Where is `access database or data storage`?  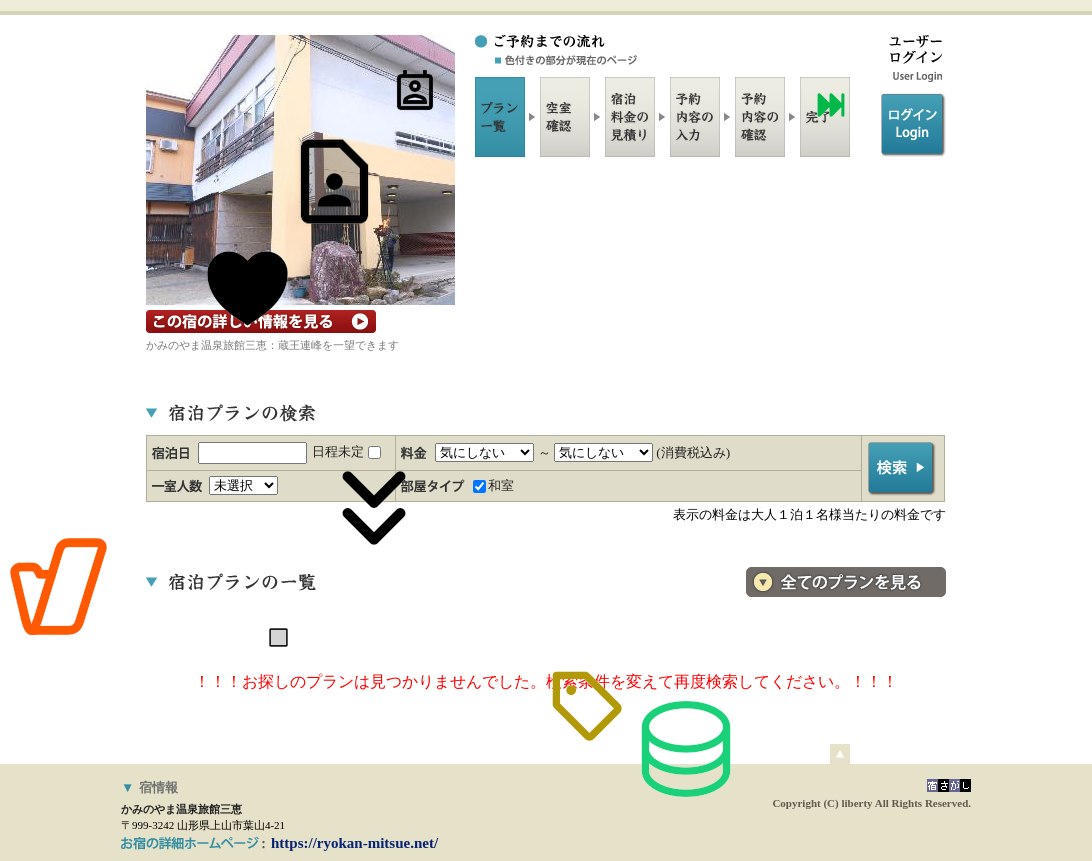 access database or data storage is located at coordinates (686, 749).